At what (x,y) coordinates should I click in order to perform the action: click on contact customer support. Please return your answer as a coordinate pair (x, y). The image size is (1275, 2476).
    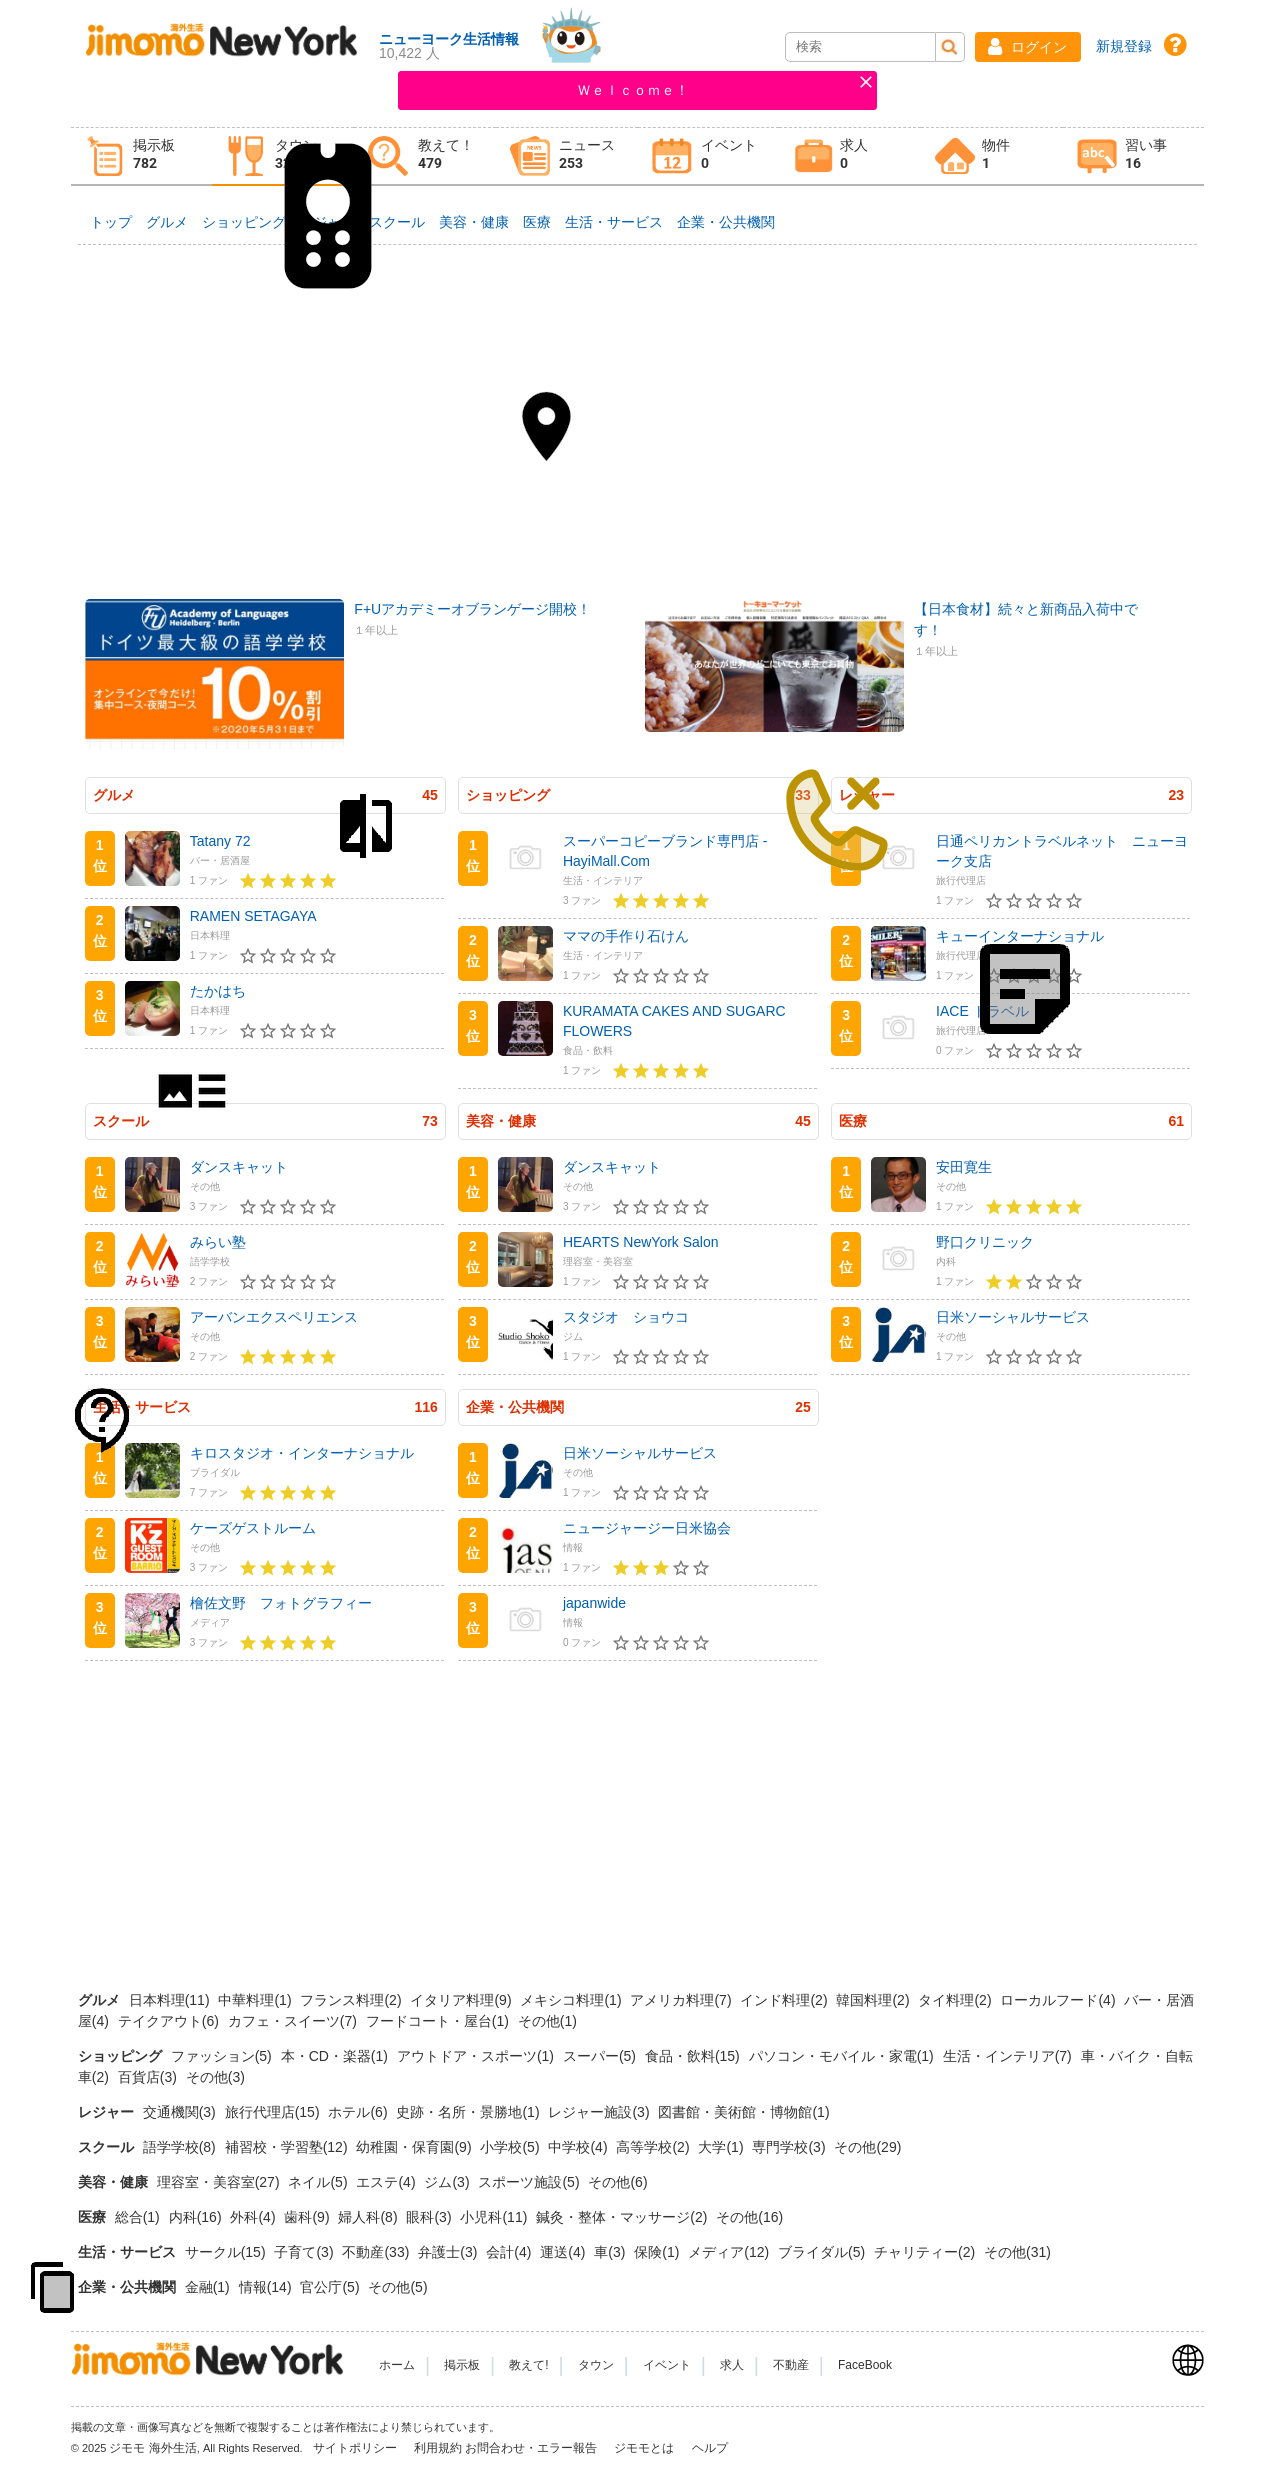
    Looking at the image, I should click on (103, 1419).